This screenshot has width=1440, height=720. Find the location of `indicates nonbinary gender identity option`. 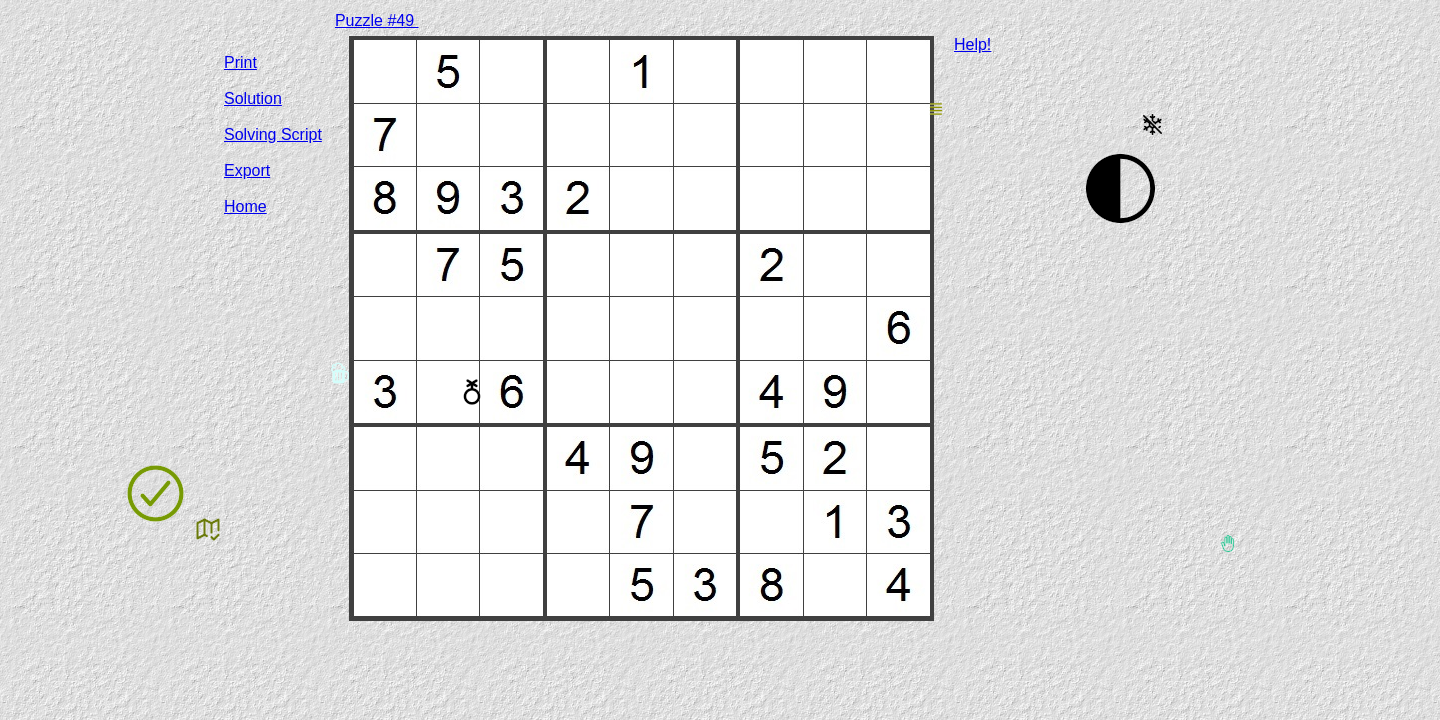

indicates nonbinary gender identity option is located at coordinates (472, 392).